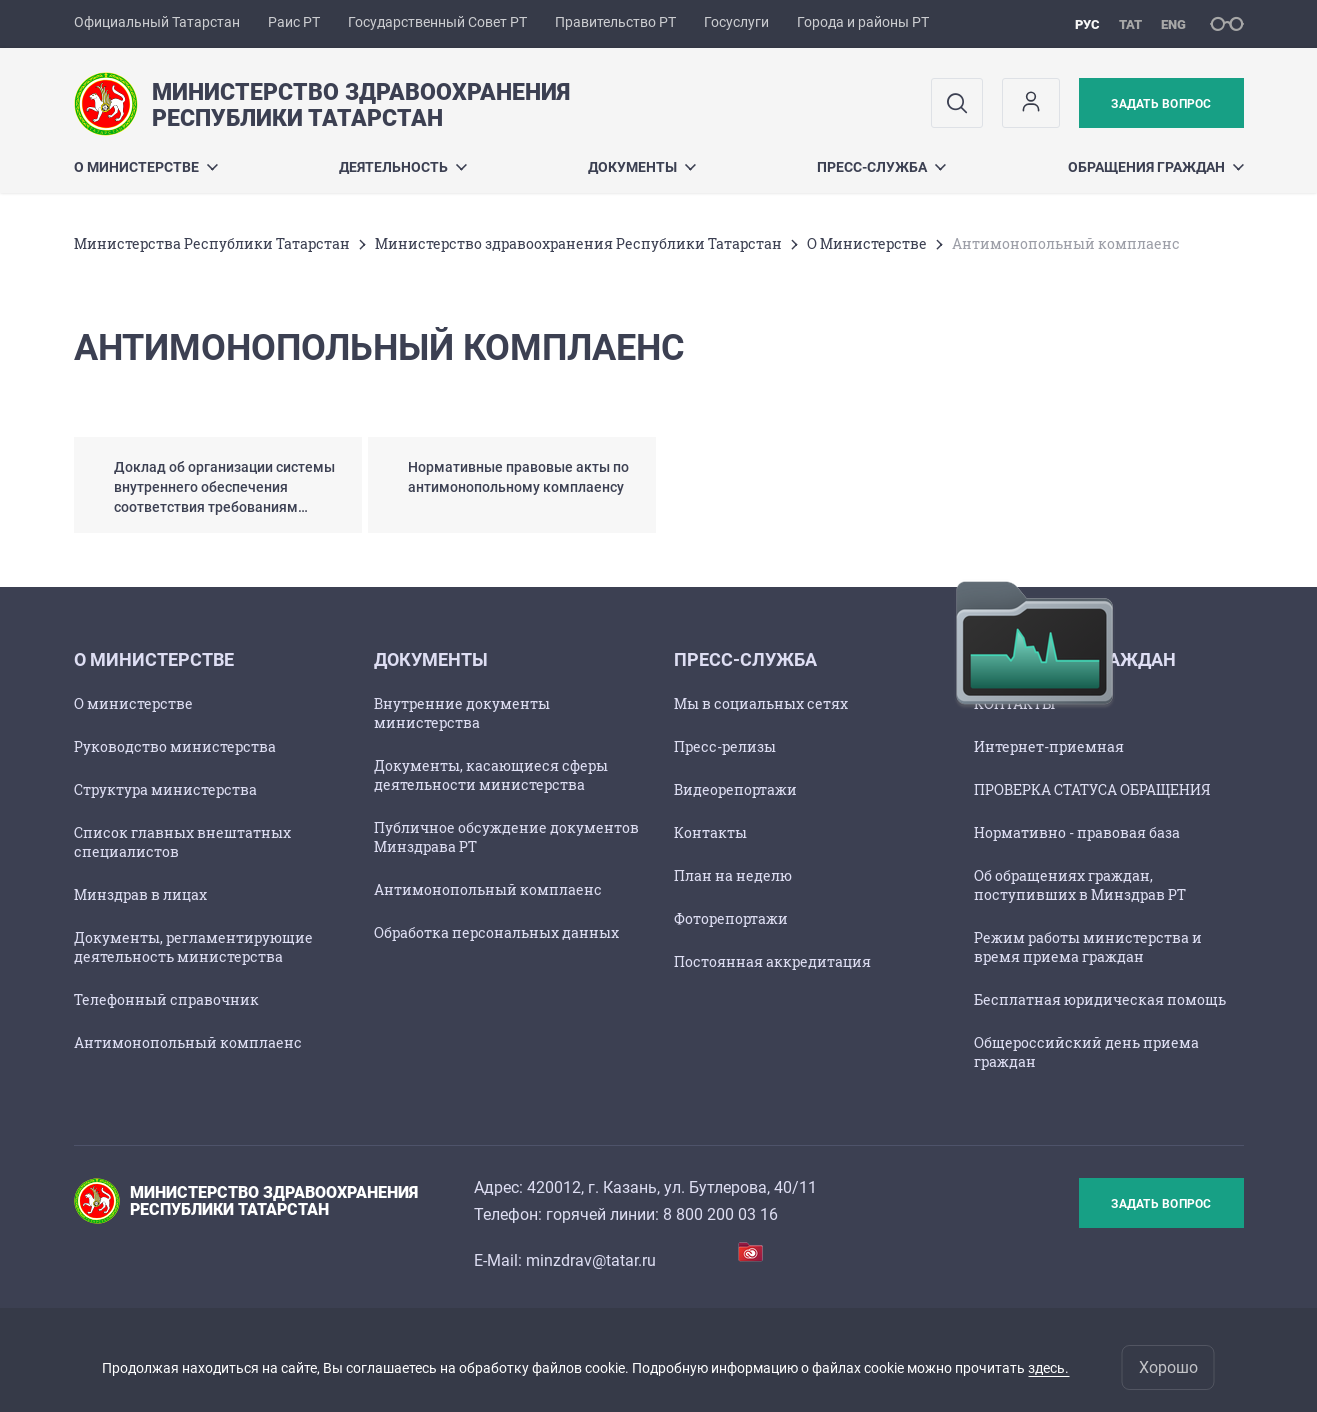  I want to click on open system monitoring files, so click(1034, 647).